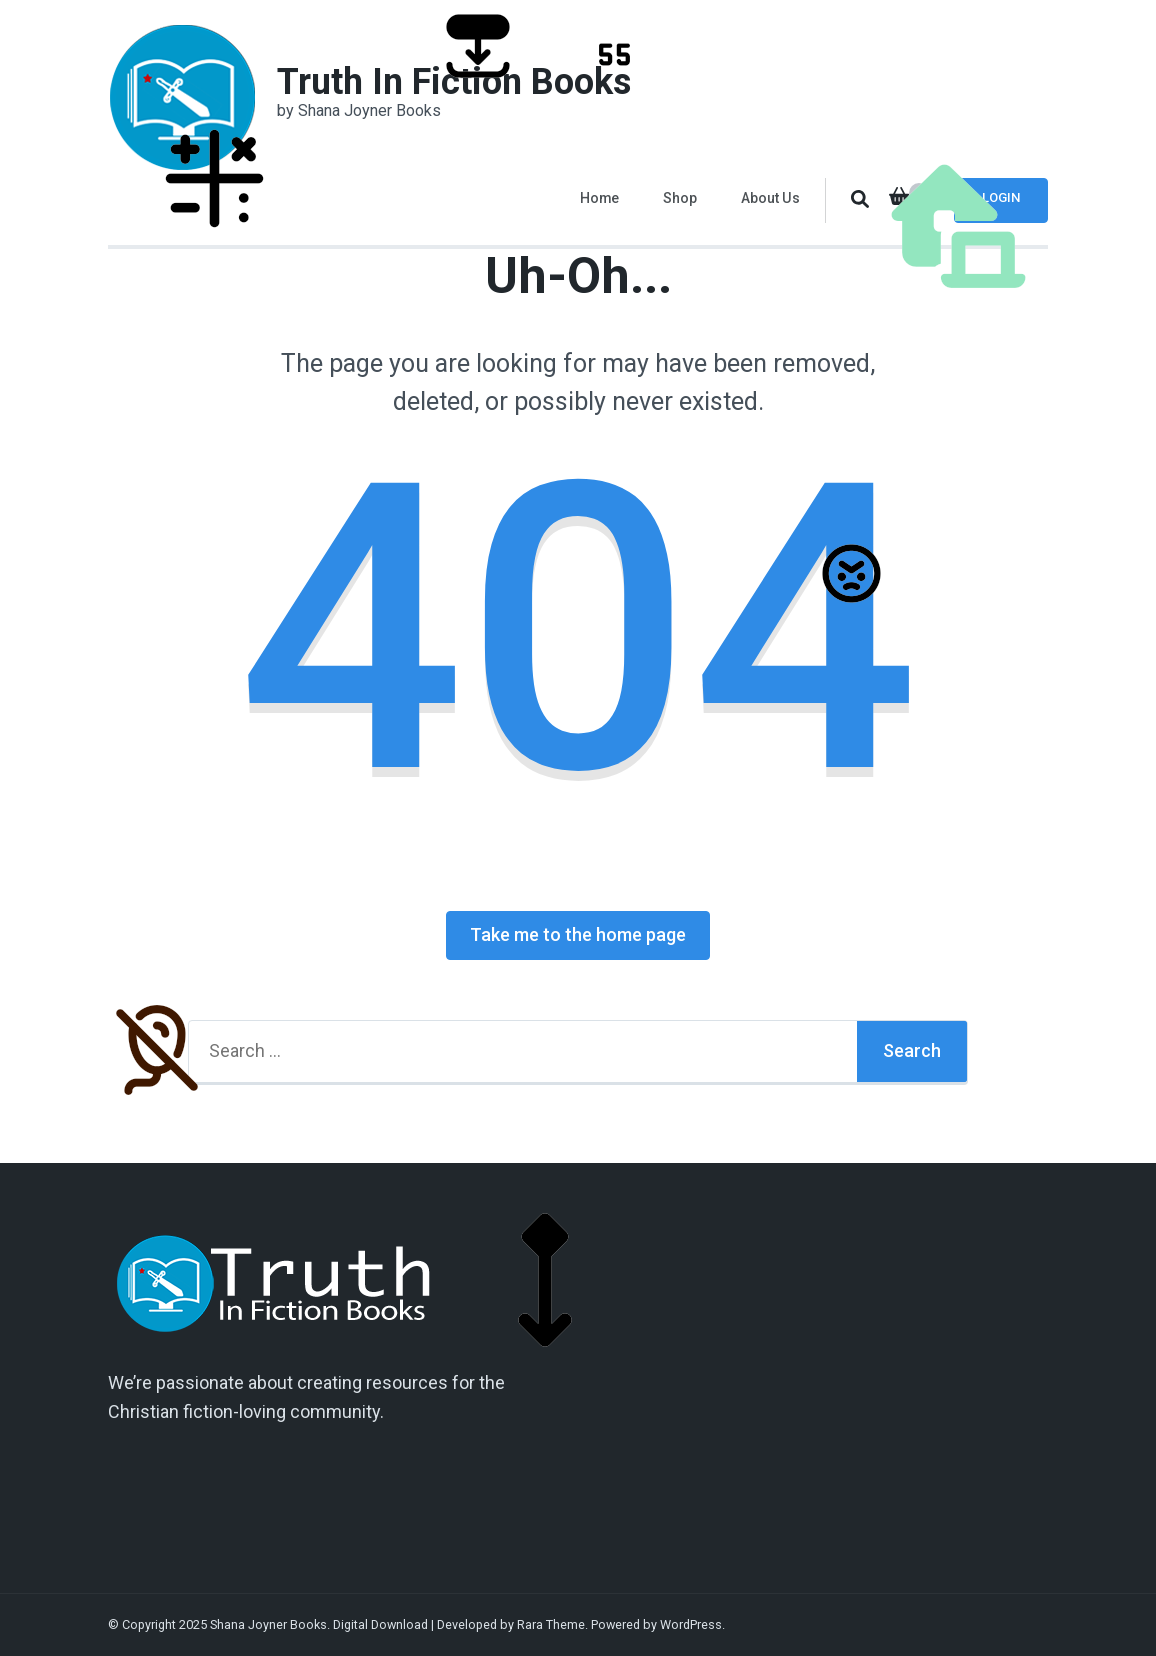  I want to click on indicates item number 55 in a list or sequence, so click(614, 54).